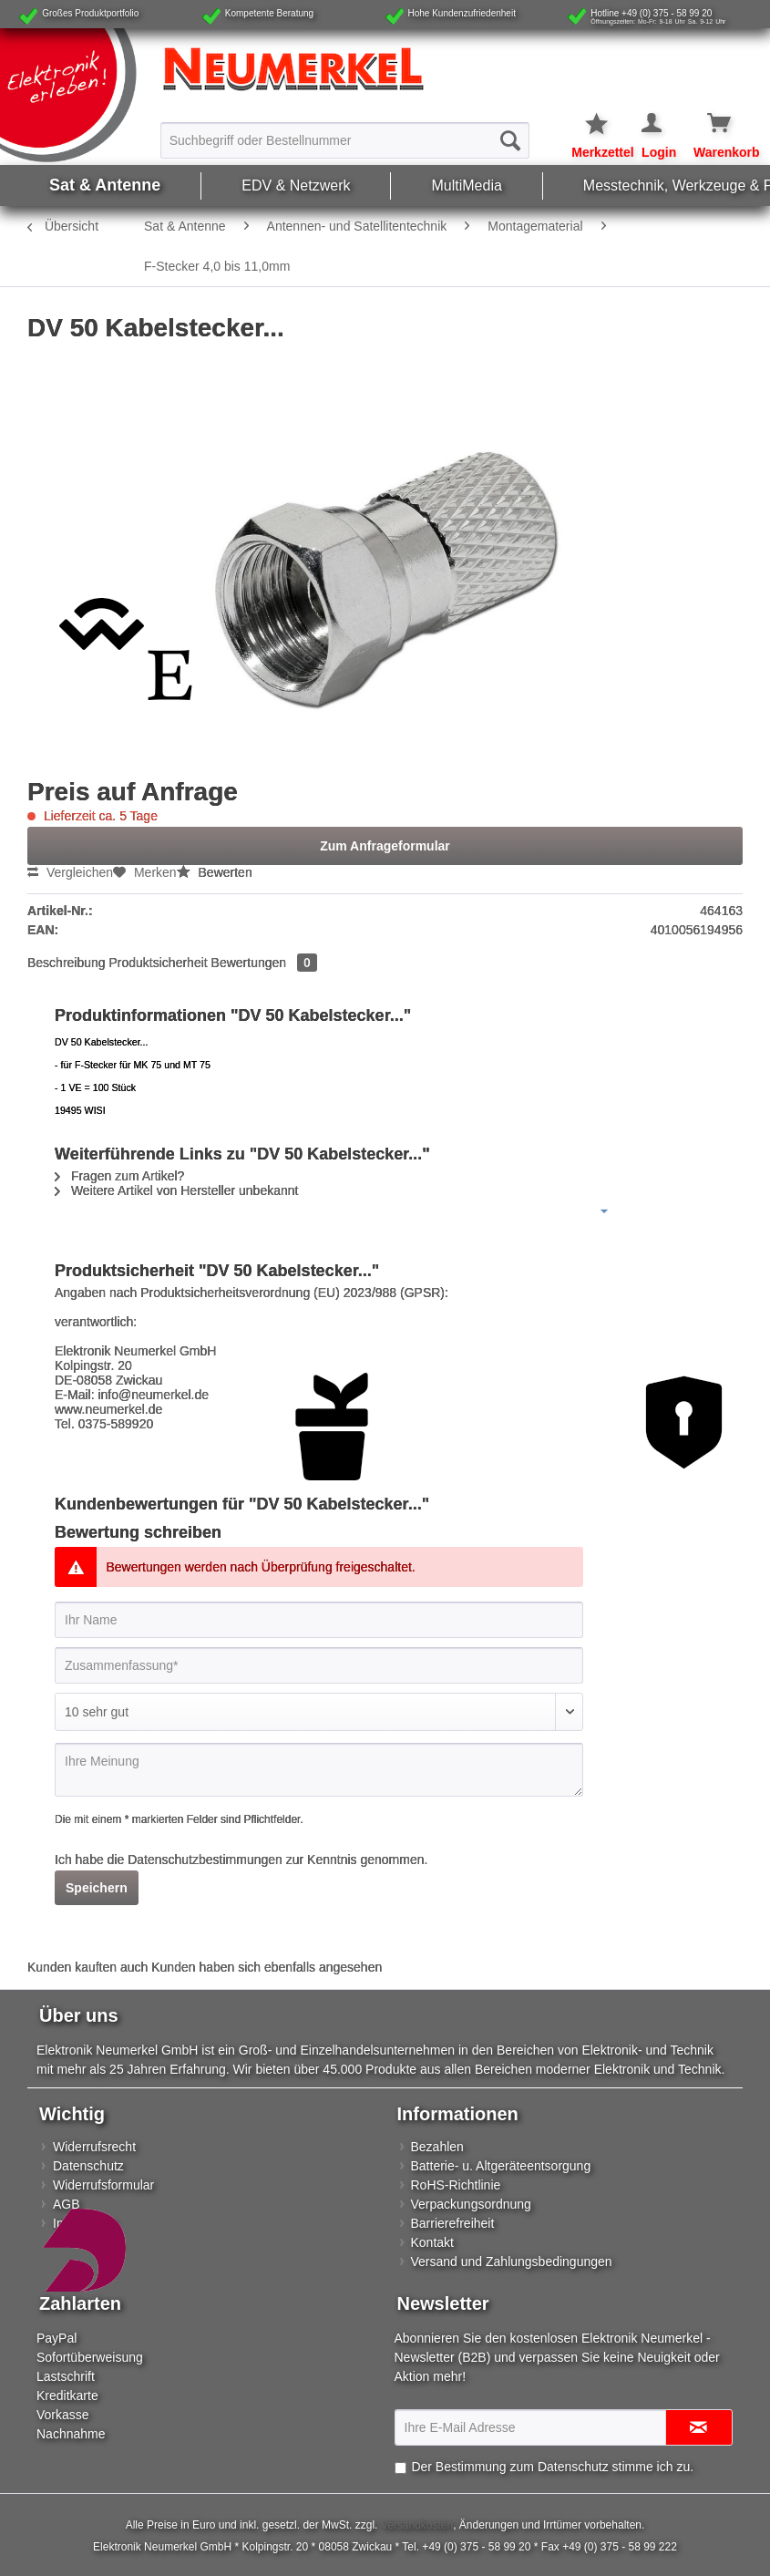  What do you see at coordinates (169, 675) in the screenshot?
I see `open the Etsy app or website` at bounding box center [169, 675].